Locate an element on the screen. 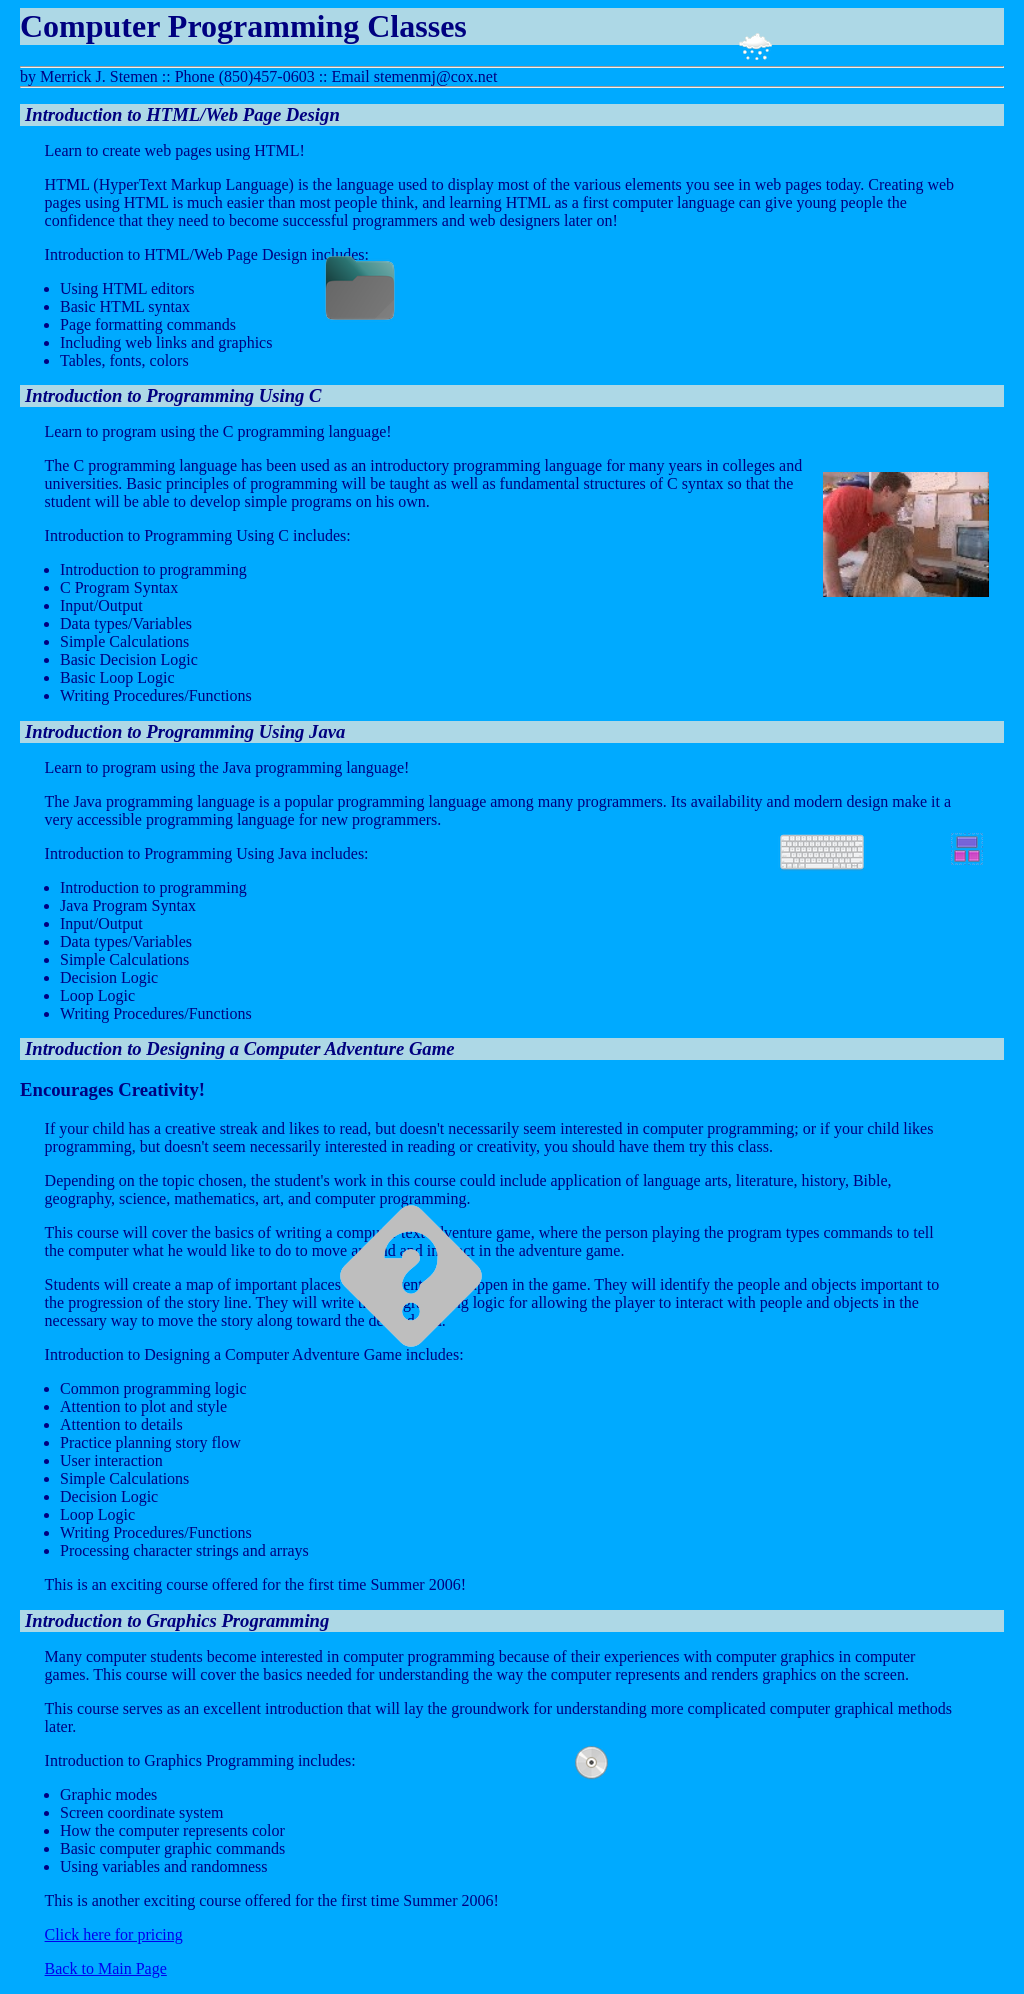 The width and height of the screenshot is (1024, 1994). indicates a DVD-R disc drive or media is located at coordinates (591, 1762).